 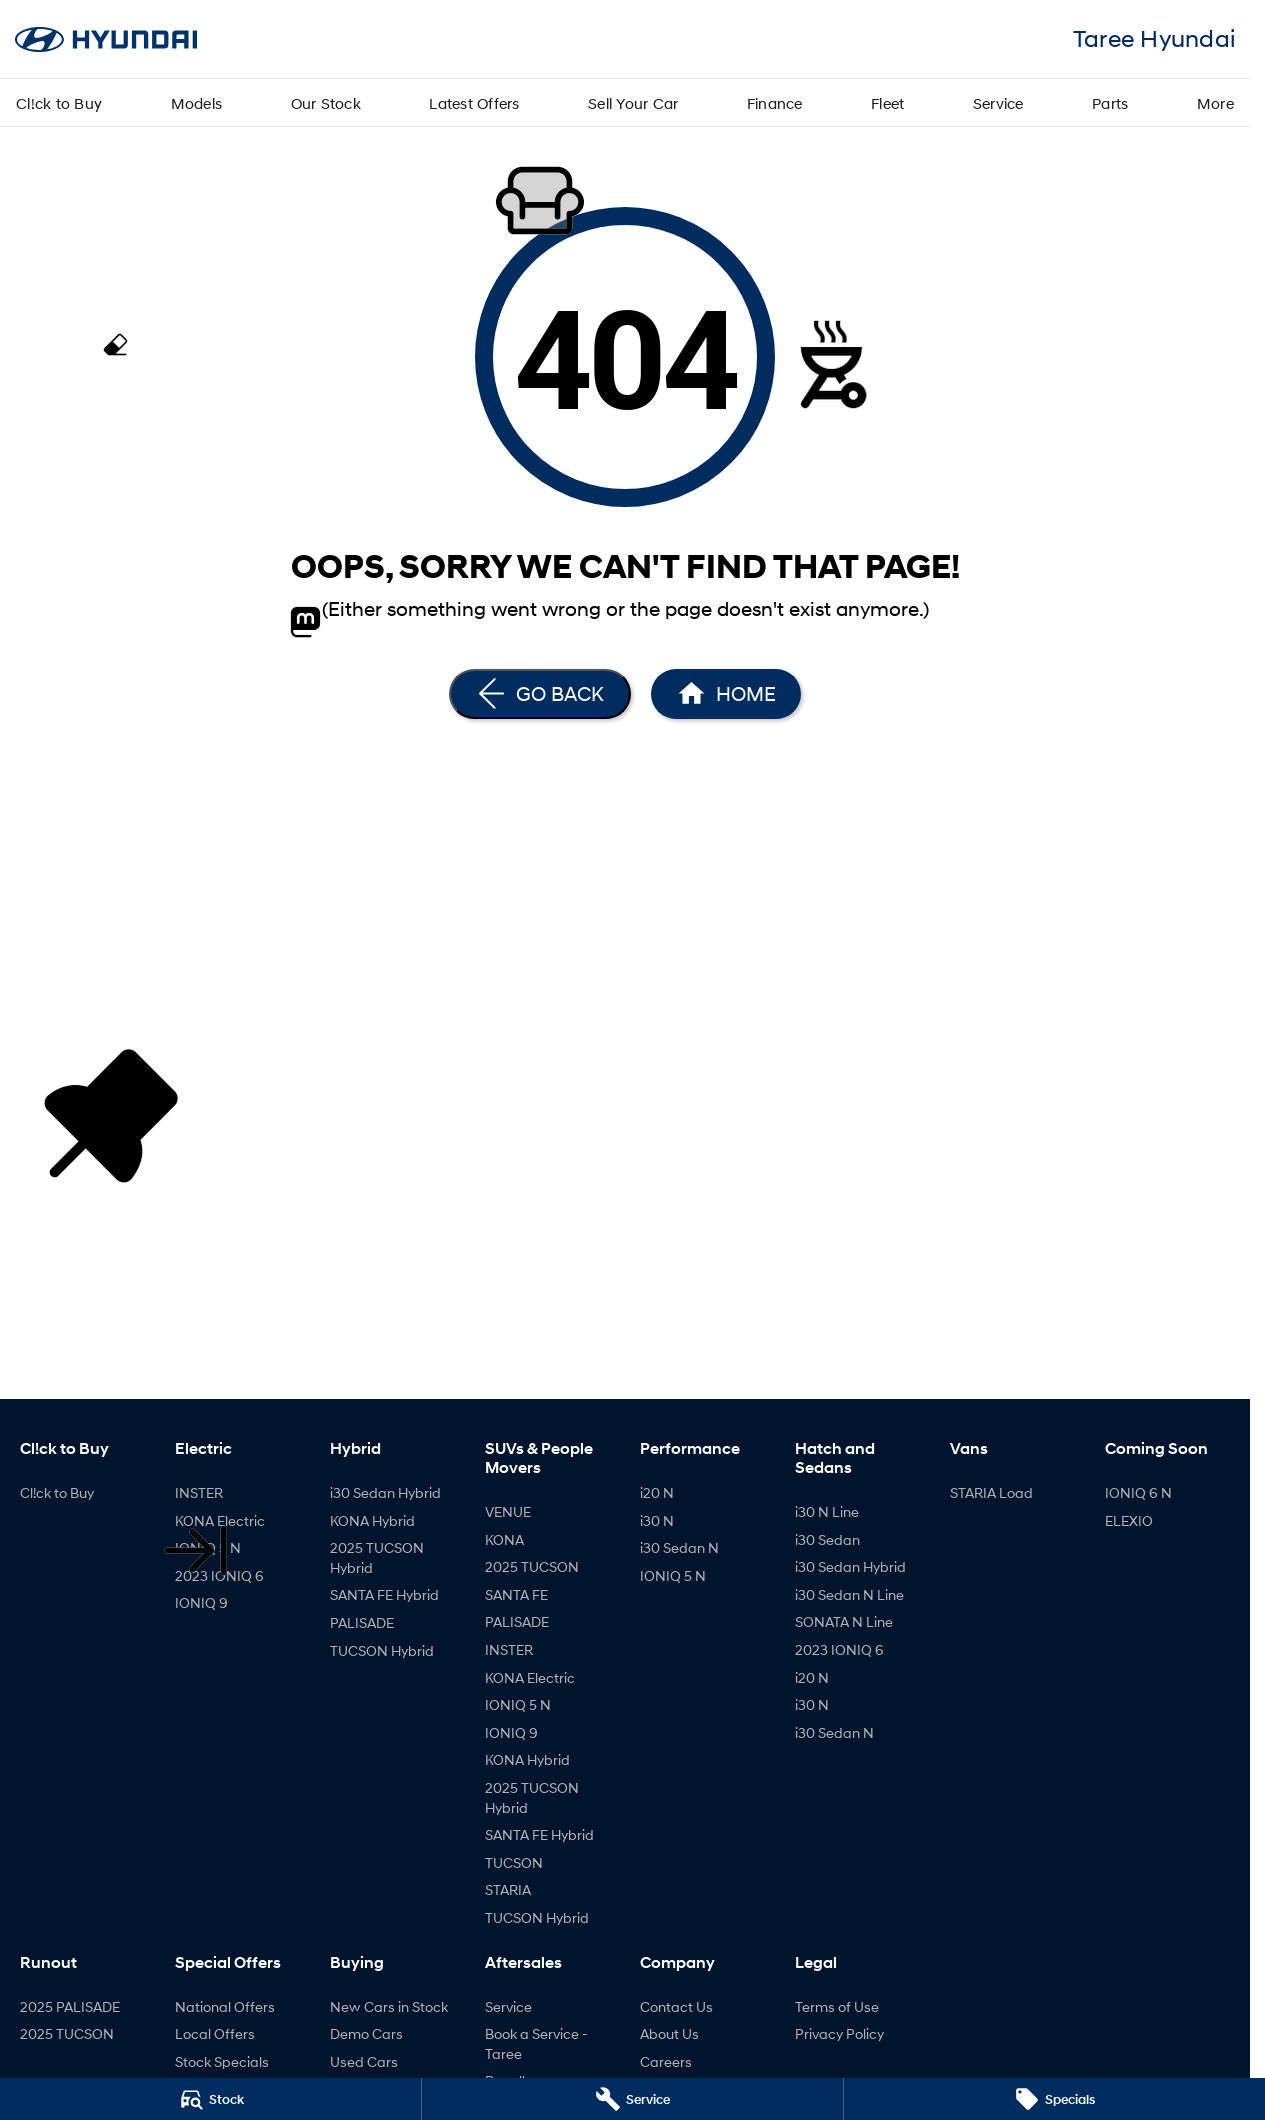 I want to click on access outdoor cooking or grilling recipes, so click(x=831, y=364).